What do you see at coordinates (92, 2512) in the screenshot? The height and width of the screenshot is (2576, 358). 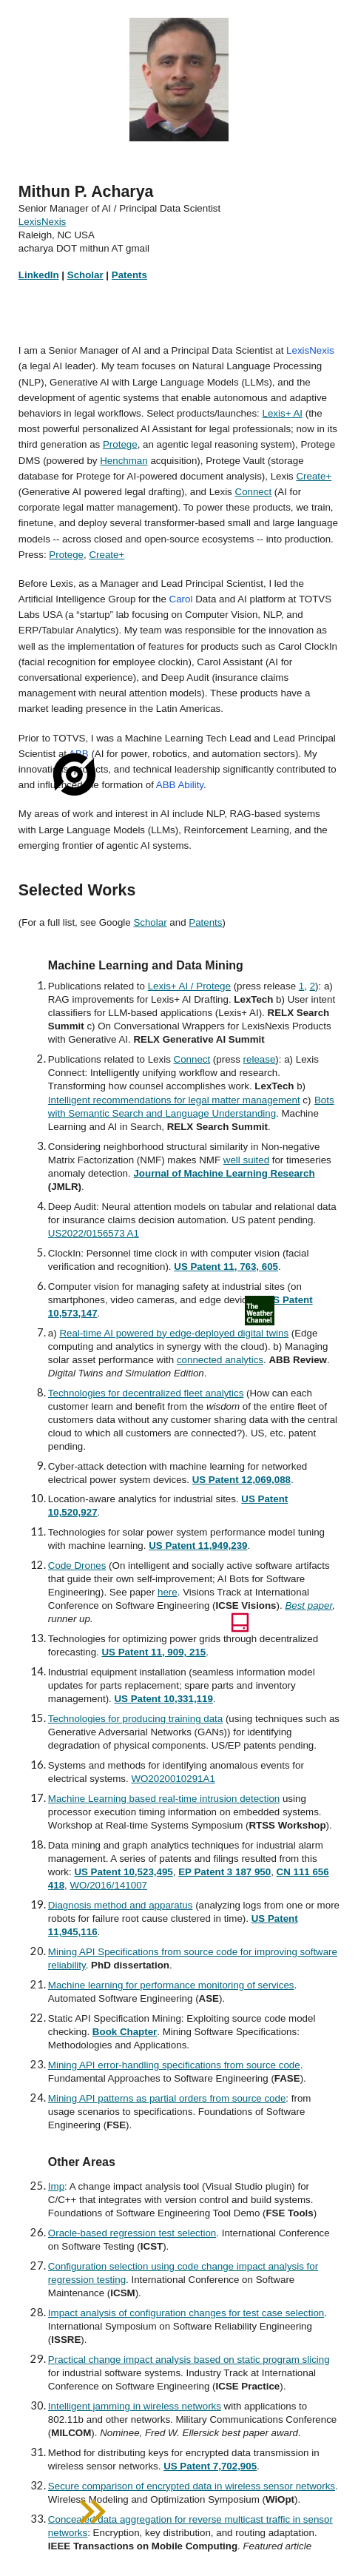 I see `skip forward or advance to next item` at bounding box center [92, 2512].